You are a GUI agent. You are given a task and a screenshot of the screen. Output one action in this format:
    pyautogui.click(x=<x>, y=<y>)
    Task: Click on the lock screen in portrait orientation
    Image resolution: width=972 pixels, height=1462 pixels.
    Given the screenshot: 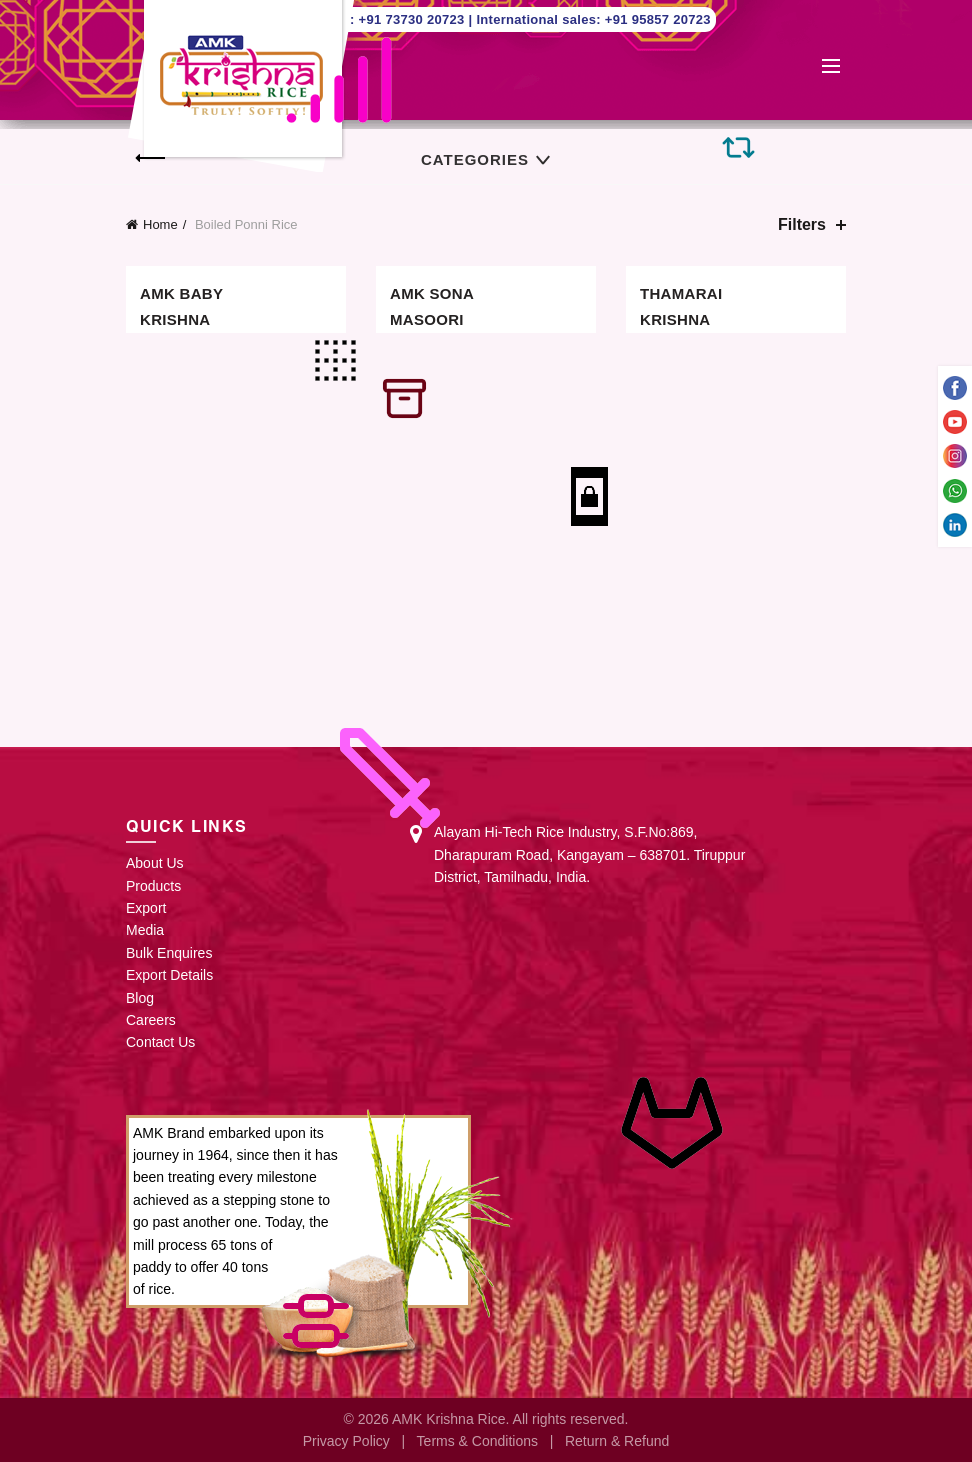 What is the action you would take?
    pyautogui.click(x=589, y=496)
    